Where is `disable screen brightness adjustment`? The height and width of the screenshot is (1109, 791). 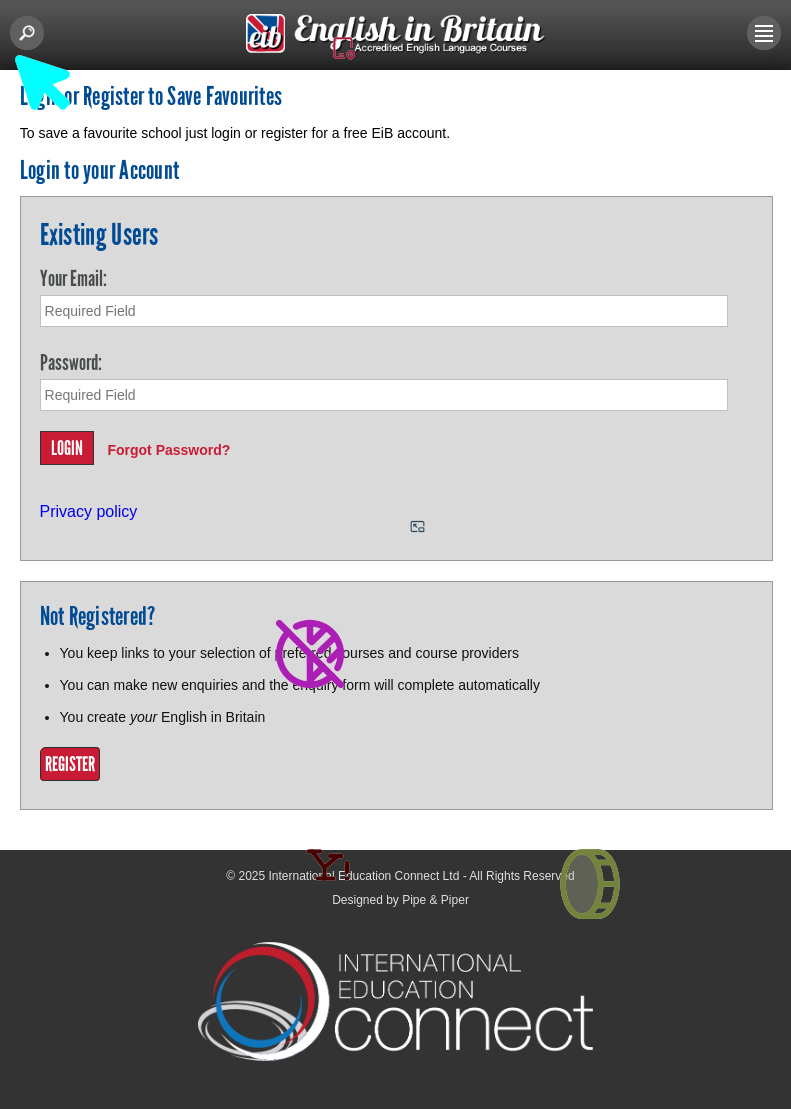 disable screen brightness adjustment is located at coordinates (310, 654).